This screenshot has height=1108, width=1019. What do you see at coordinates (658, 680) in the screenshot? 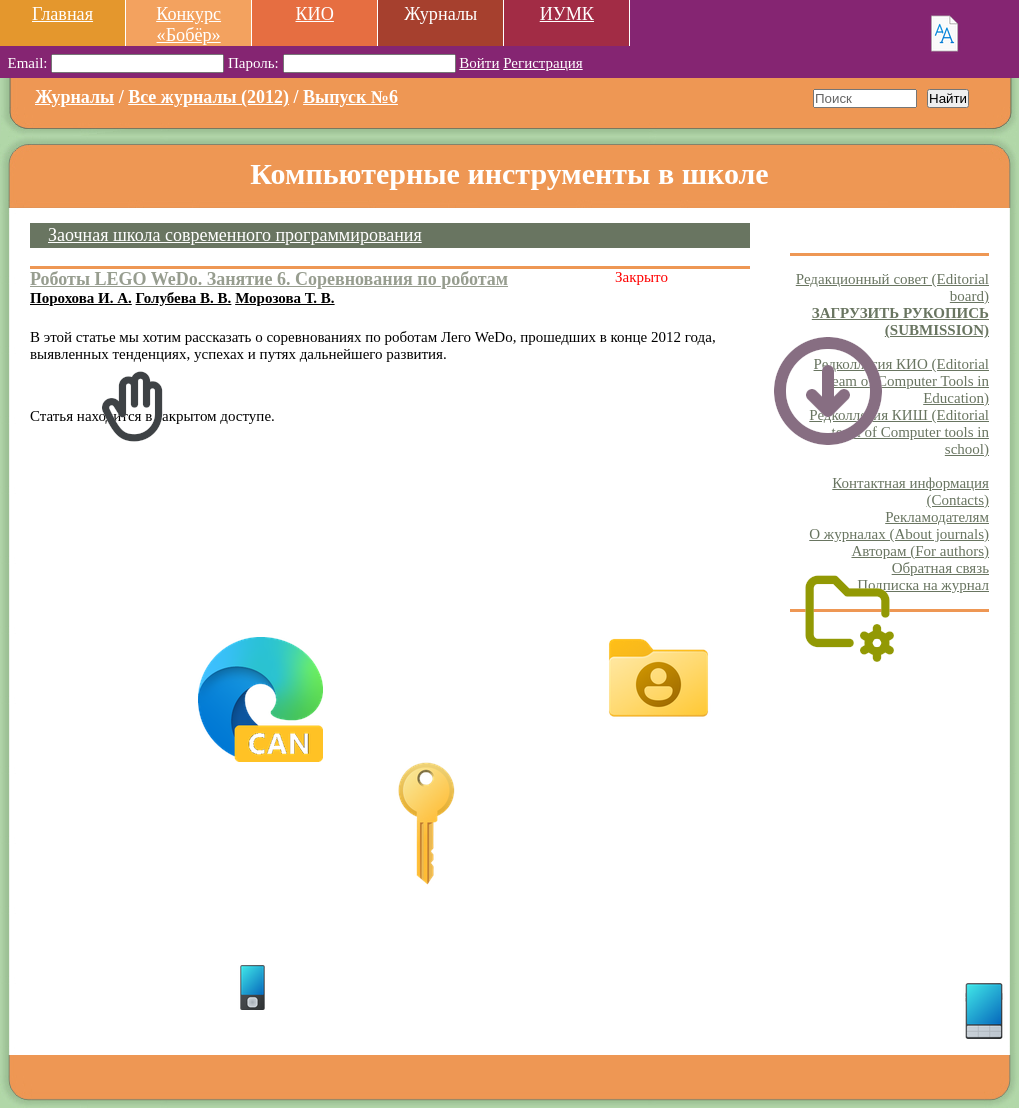
I see `open your contacts folder` at bounding box center [658, 680].